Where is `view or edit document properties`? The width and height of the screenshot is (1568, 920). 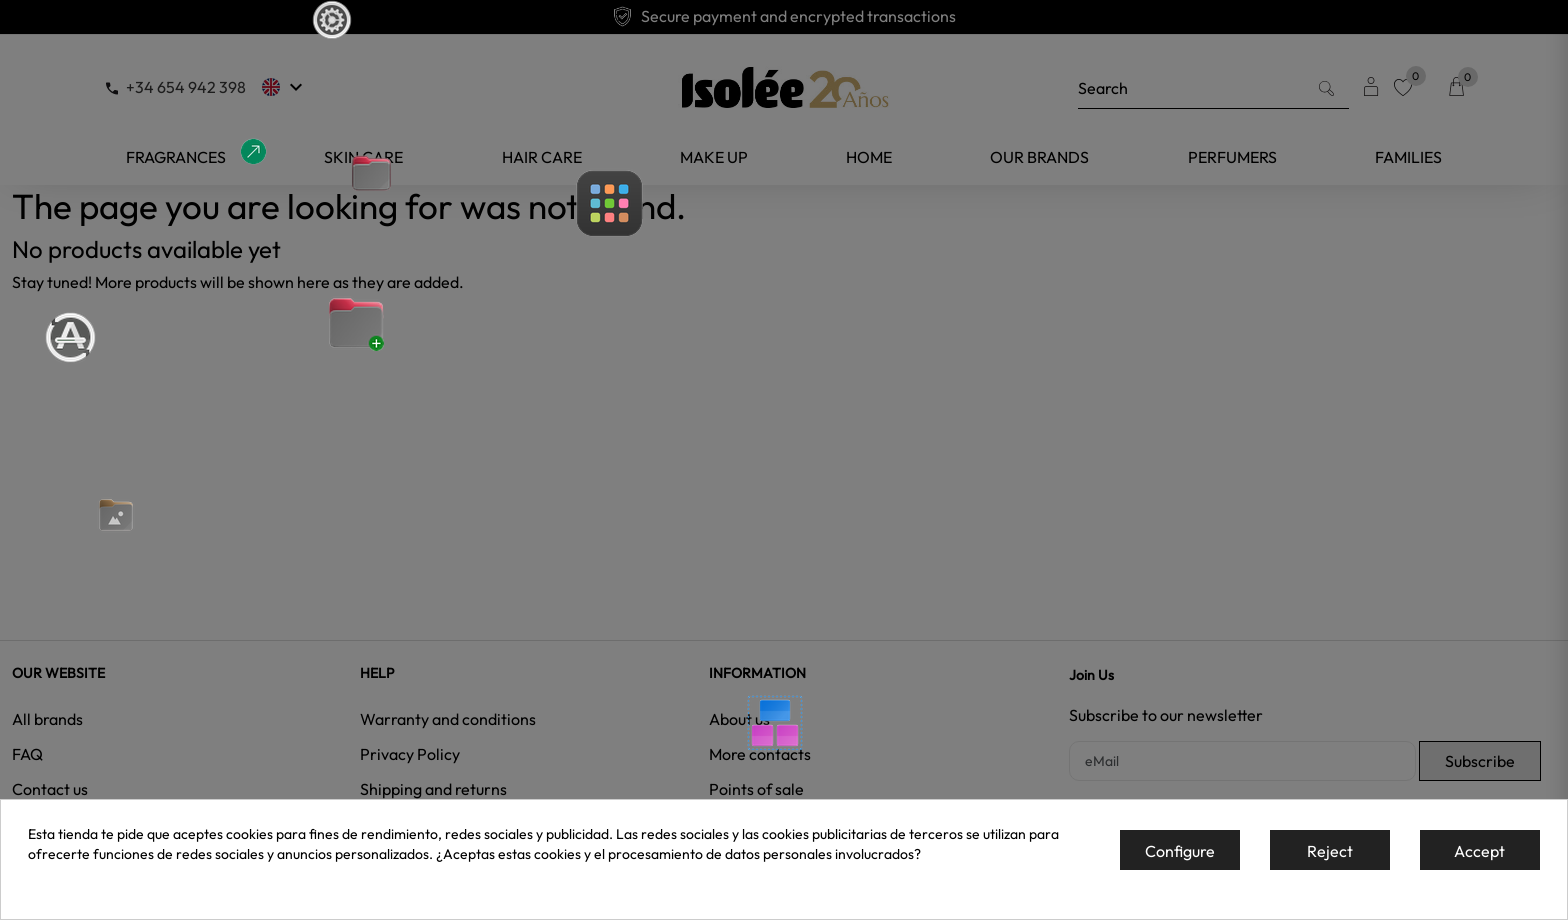 view or edit document properties is located at coordinates (332, 20).